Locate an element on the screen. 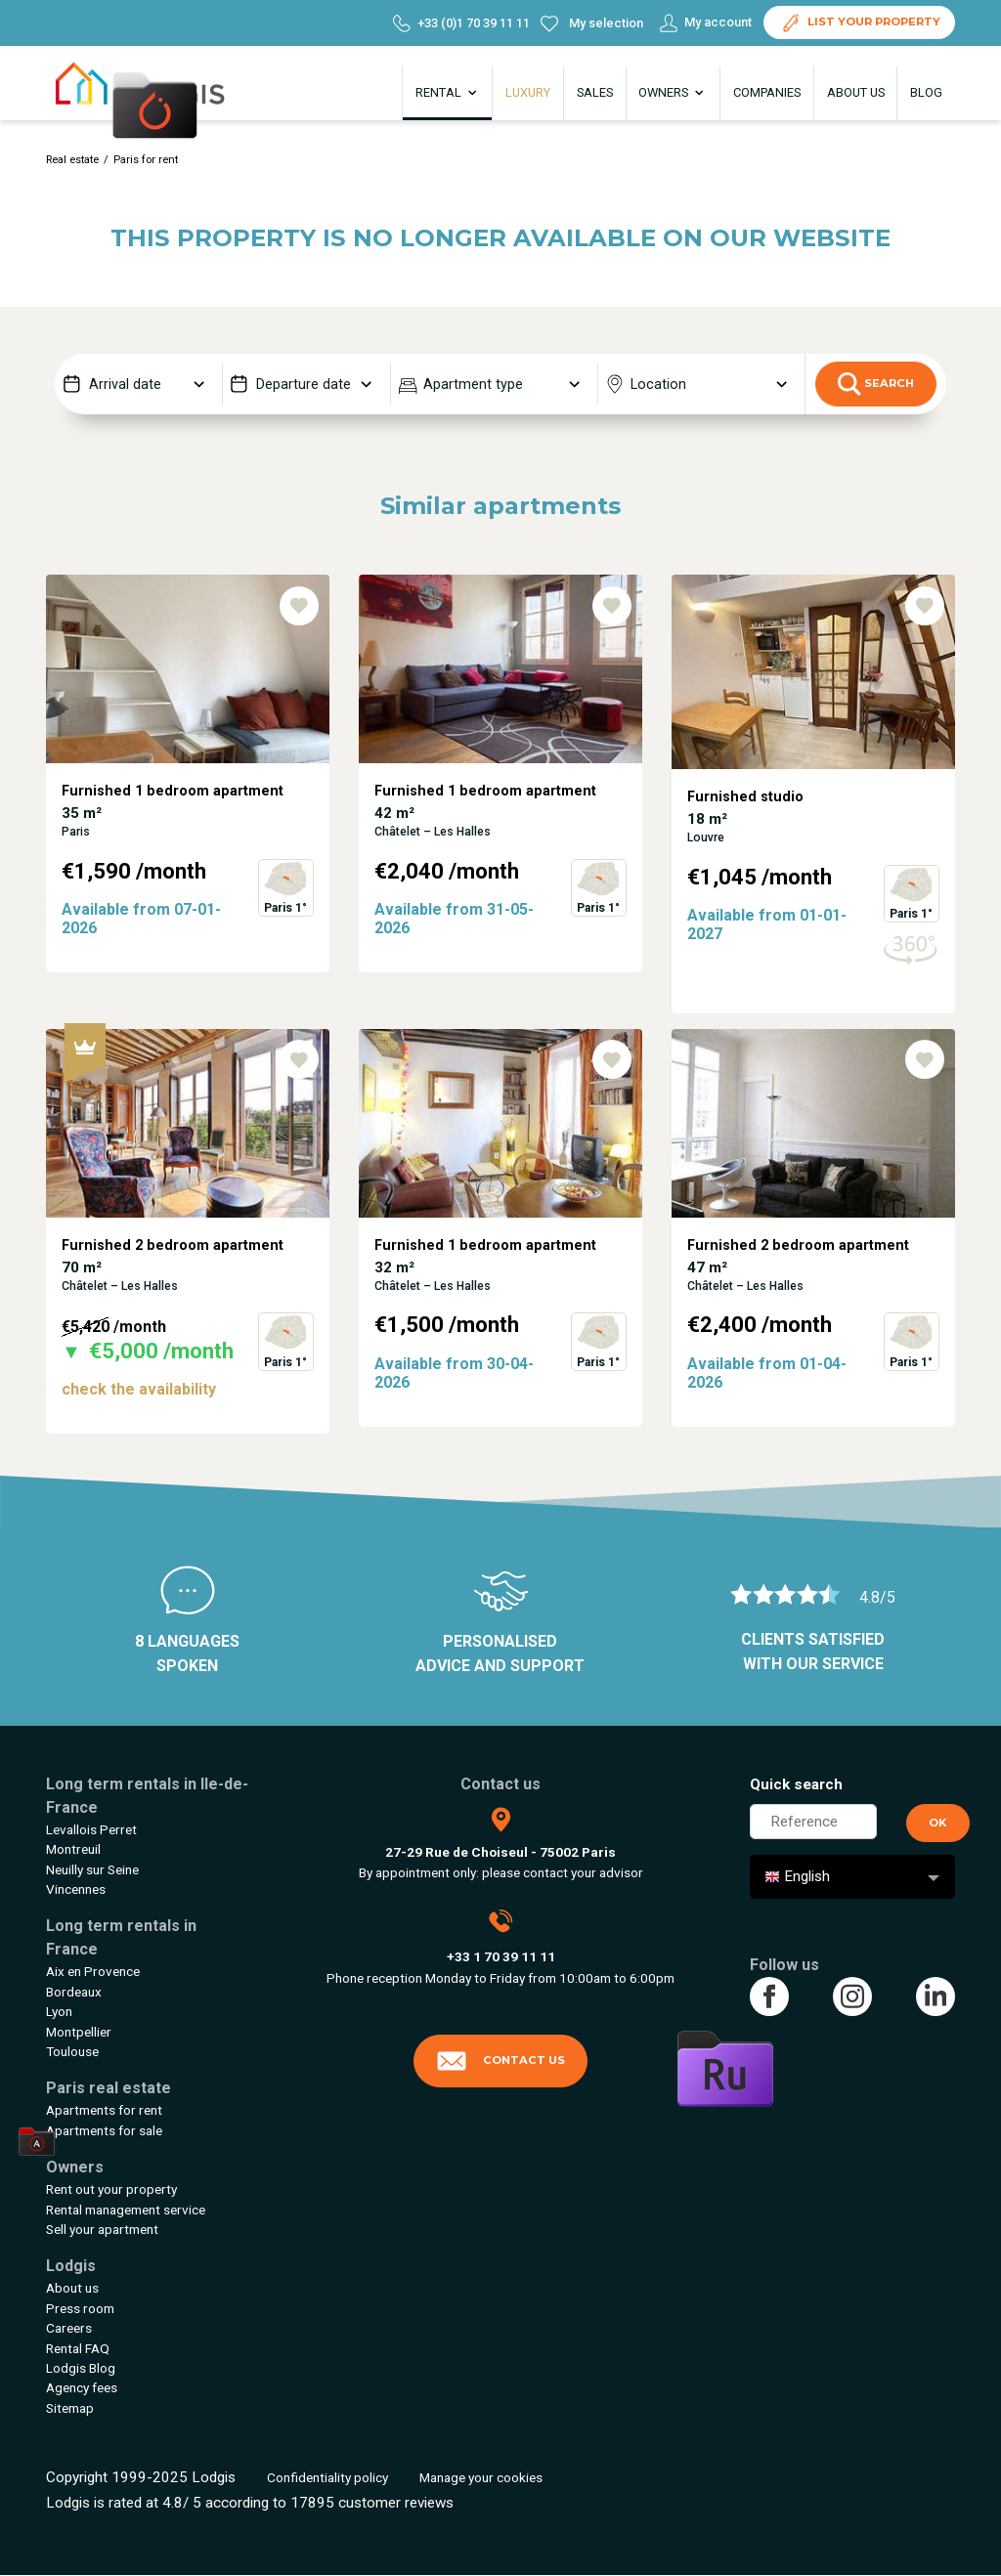 This screenshot has width=1001, height=2576. open pytorch project folder is located at coordinates (154, 107).